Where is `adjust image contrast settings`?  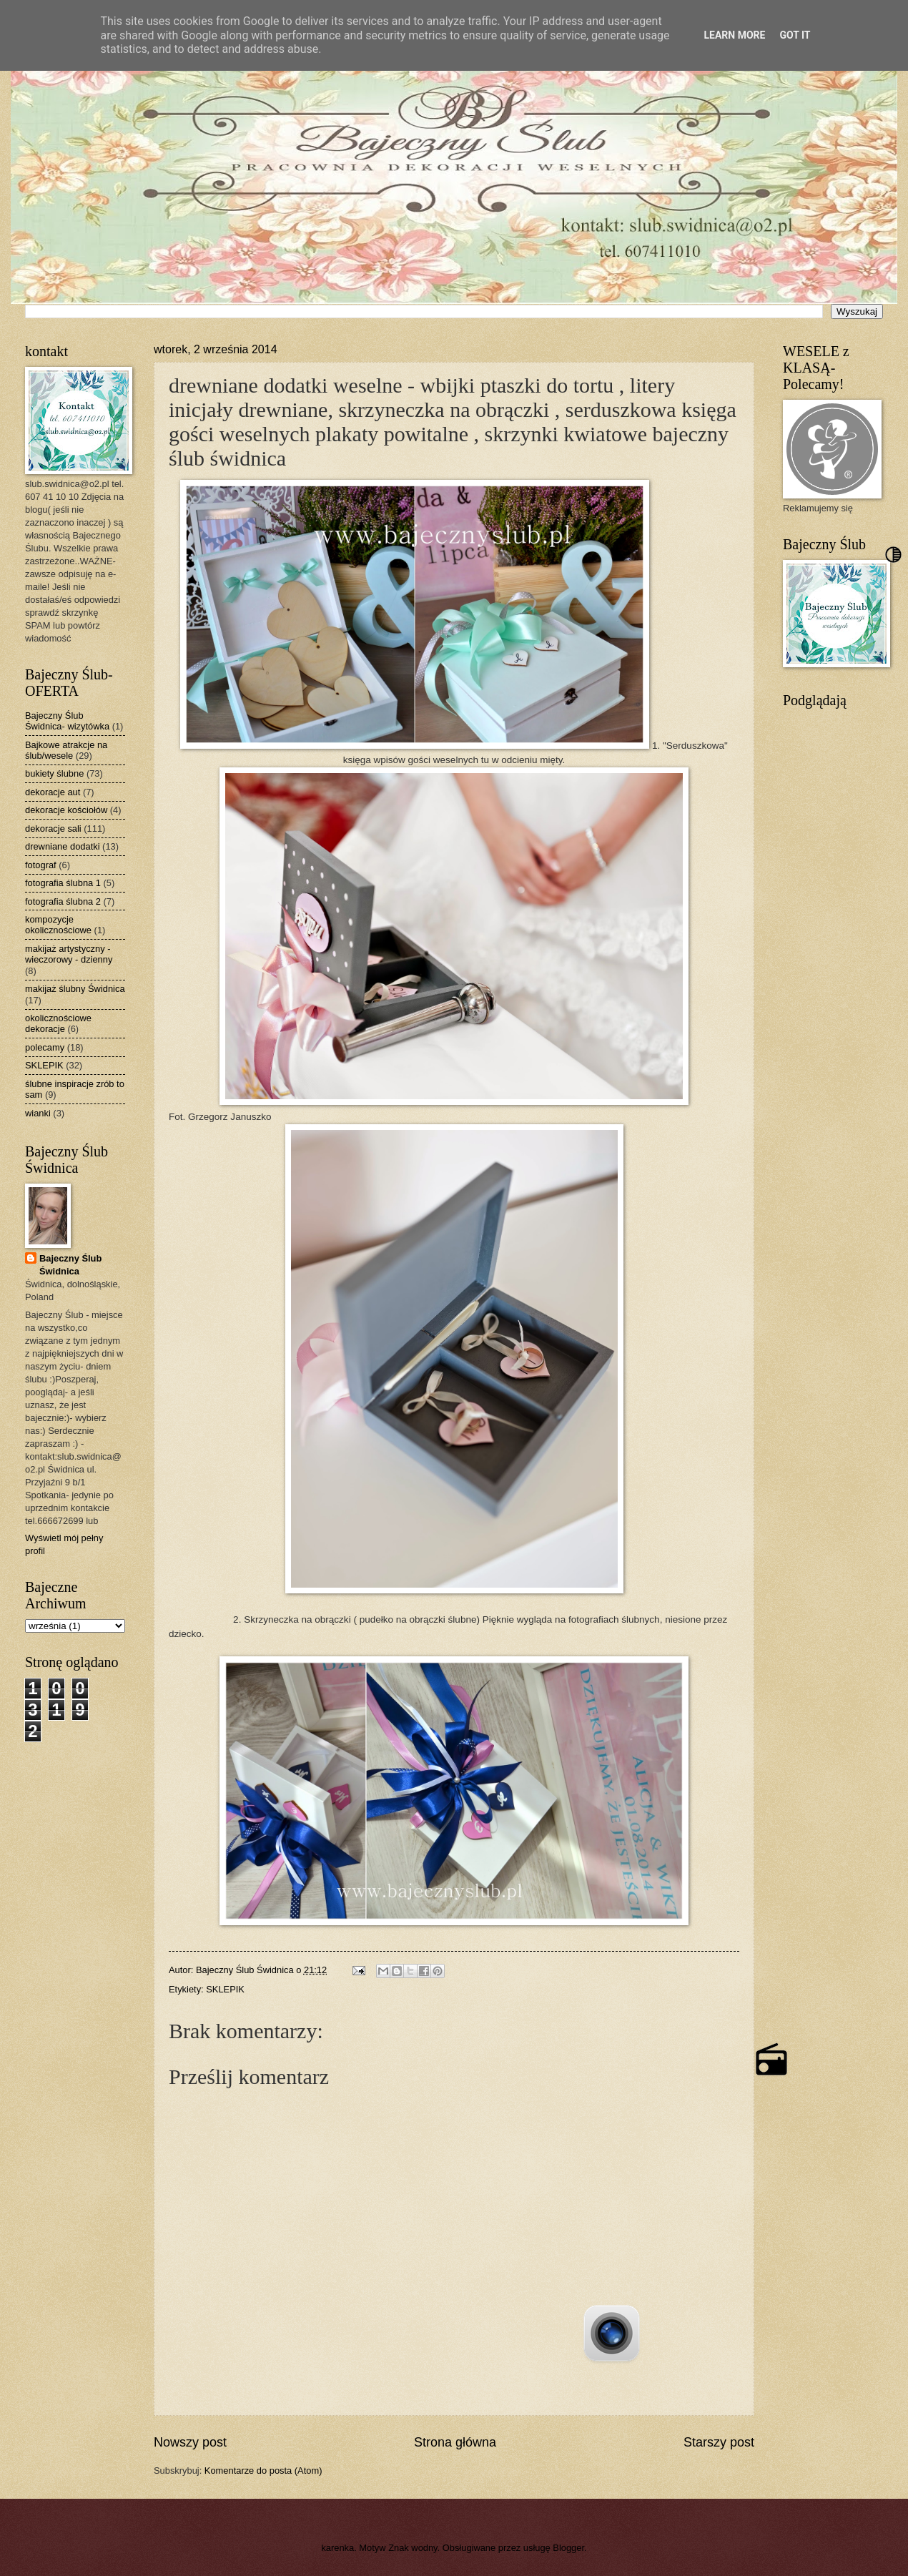
adjust image contrast settings is located at coordinates (893, 554).